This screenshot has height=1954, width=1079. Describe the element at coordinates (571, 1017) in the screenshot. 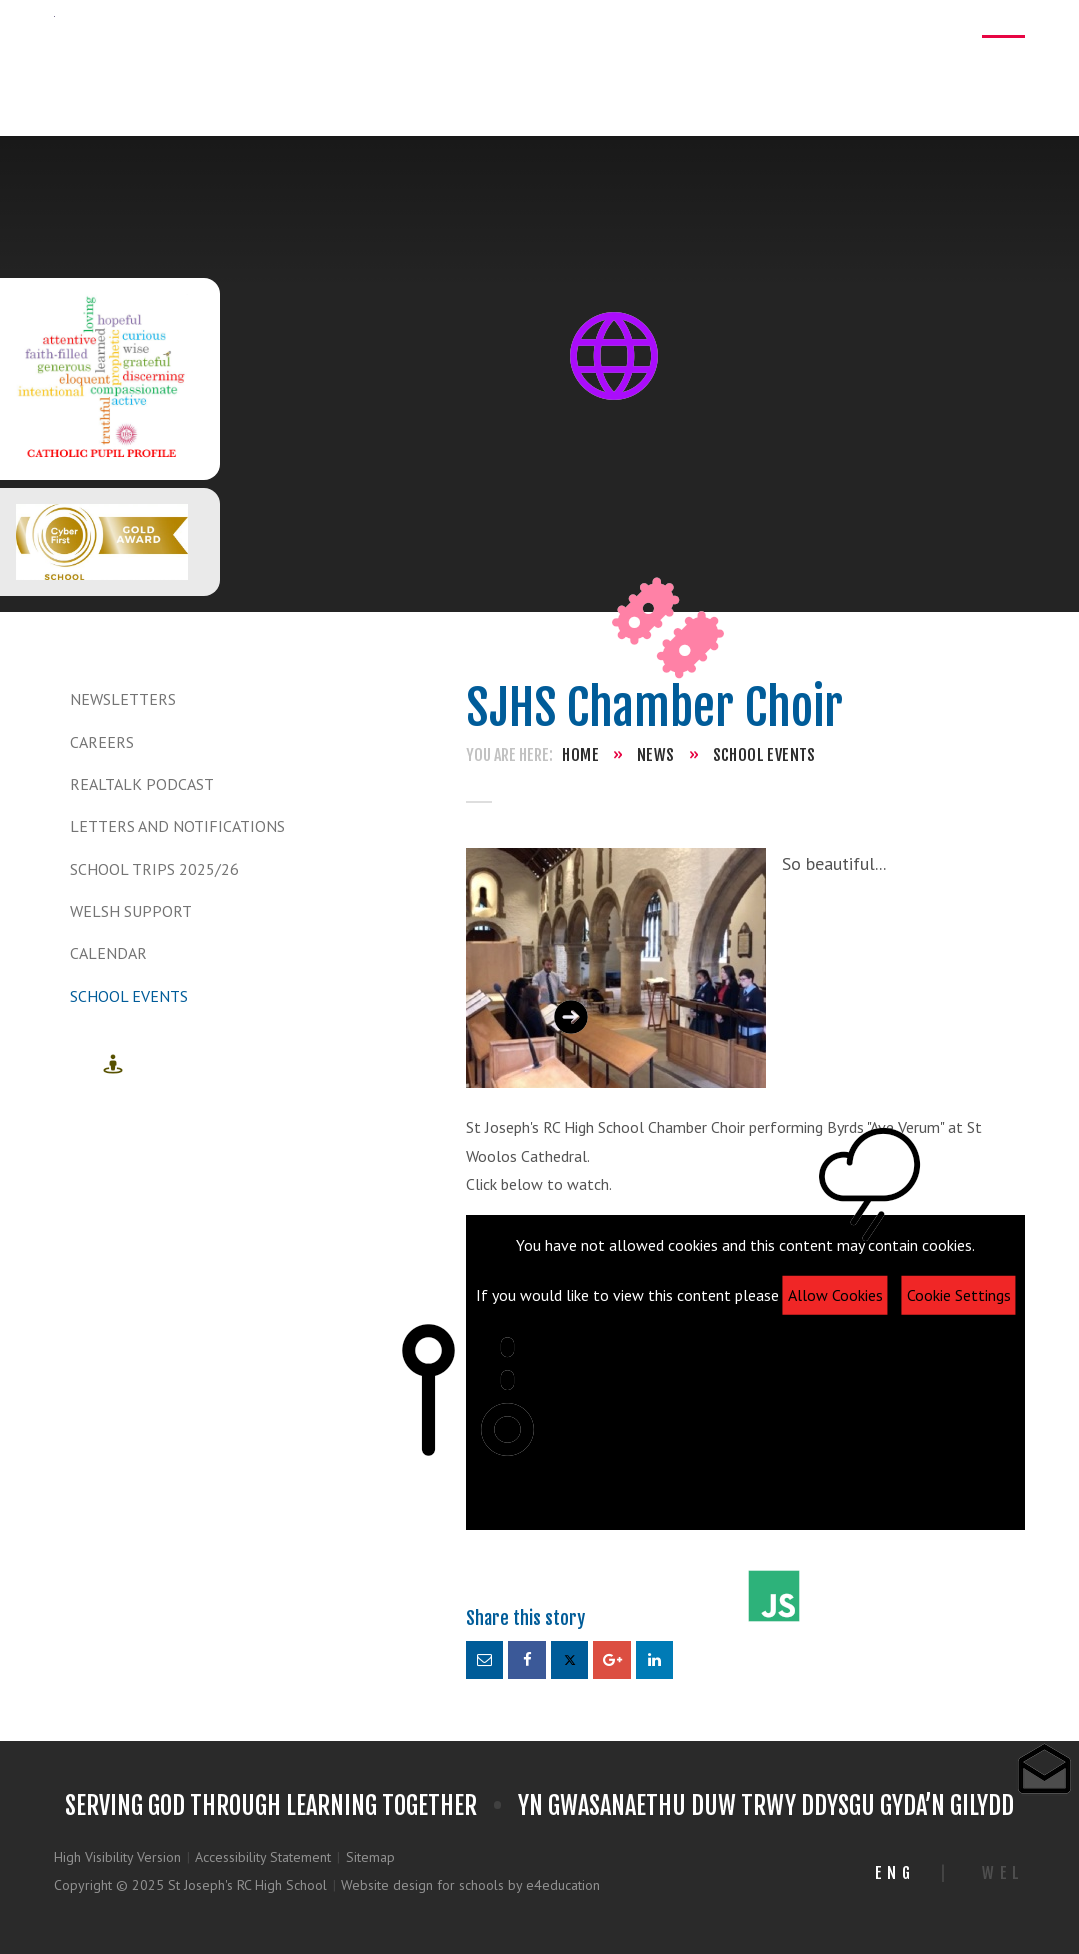

I see `proceed to the next step` at that location.